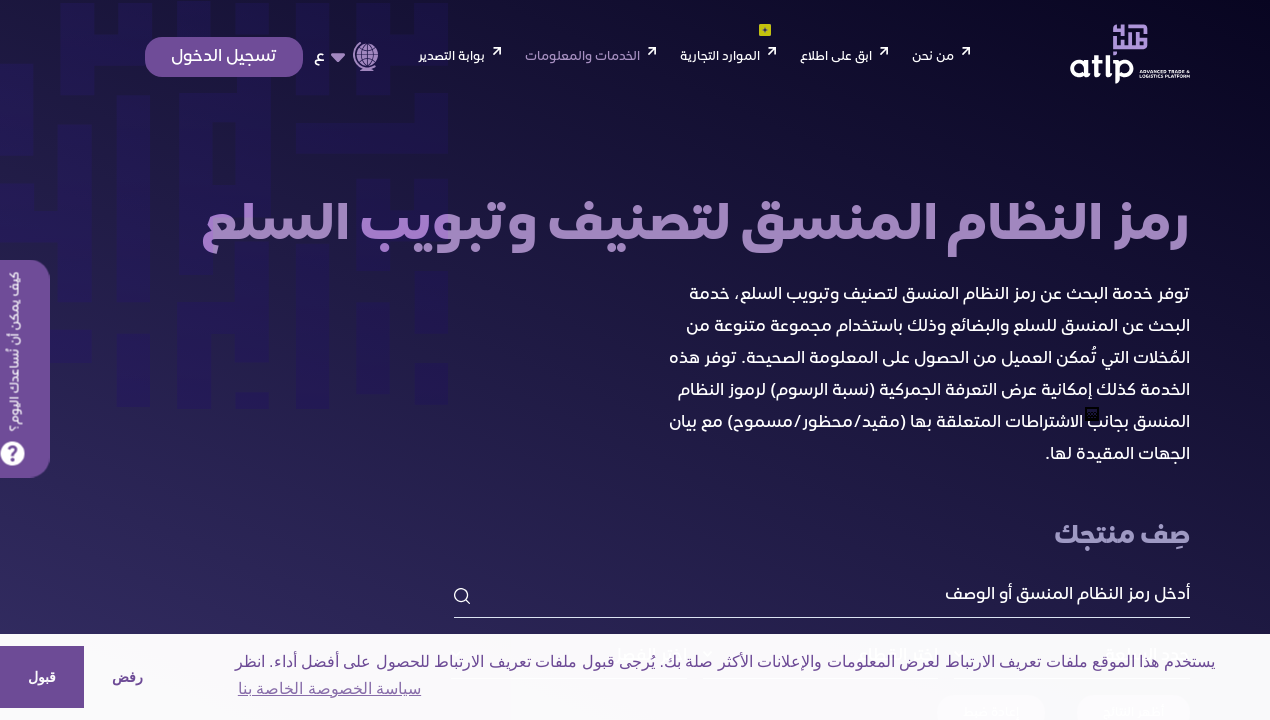  What do you see at coordinates (1092, 414) in the screenshot?
I see `apply a gradient effect to an image` at bounding box center [1092, 414].